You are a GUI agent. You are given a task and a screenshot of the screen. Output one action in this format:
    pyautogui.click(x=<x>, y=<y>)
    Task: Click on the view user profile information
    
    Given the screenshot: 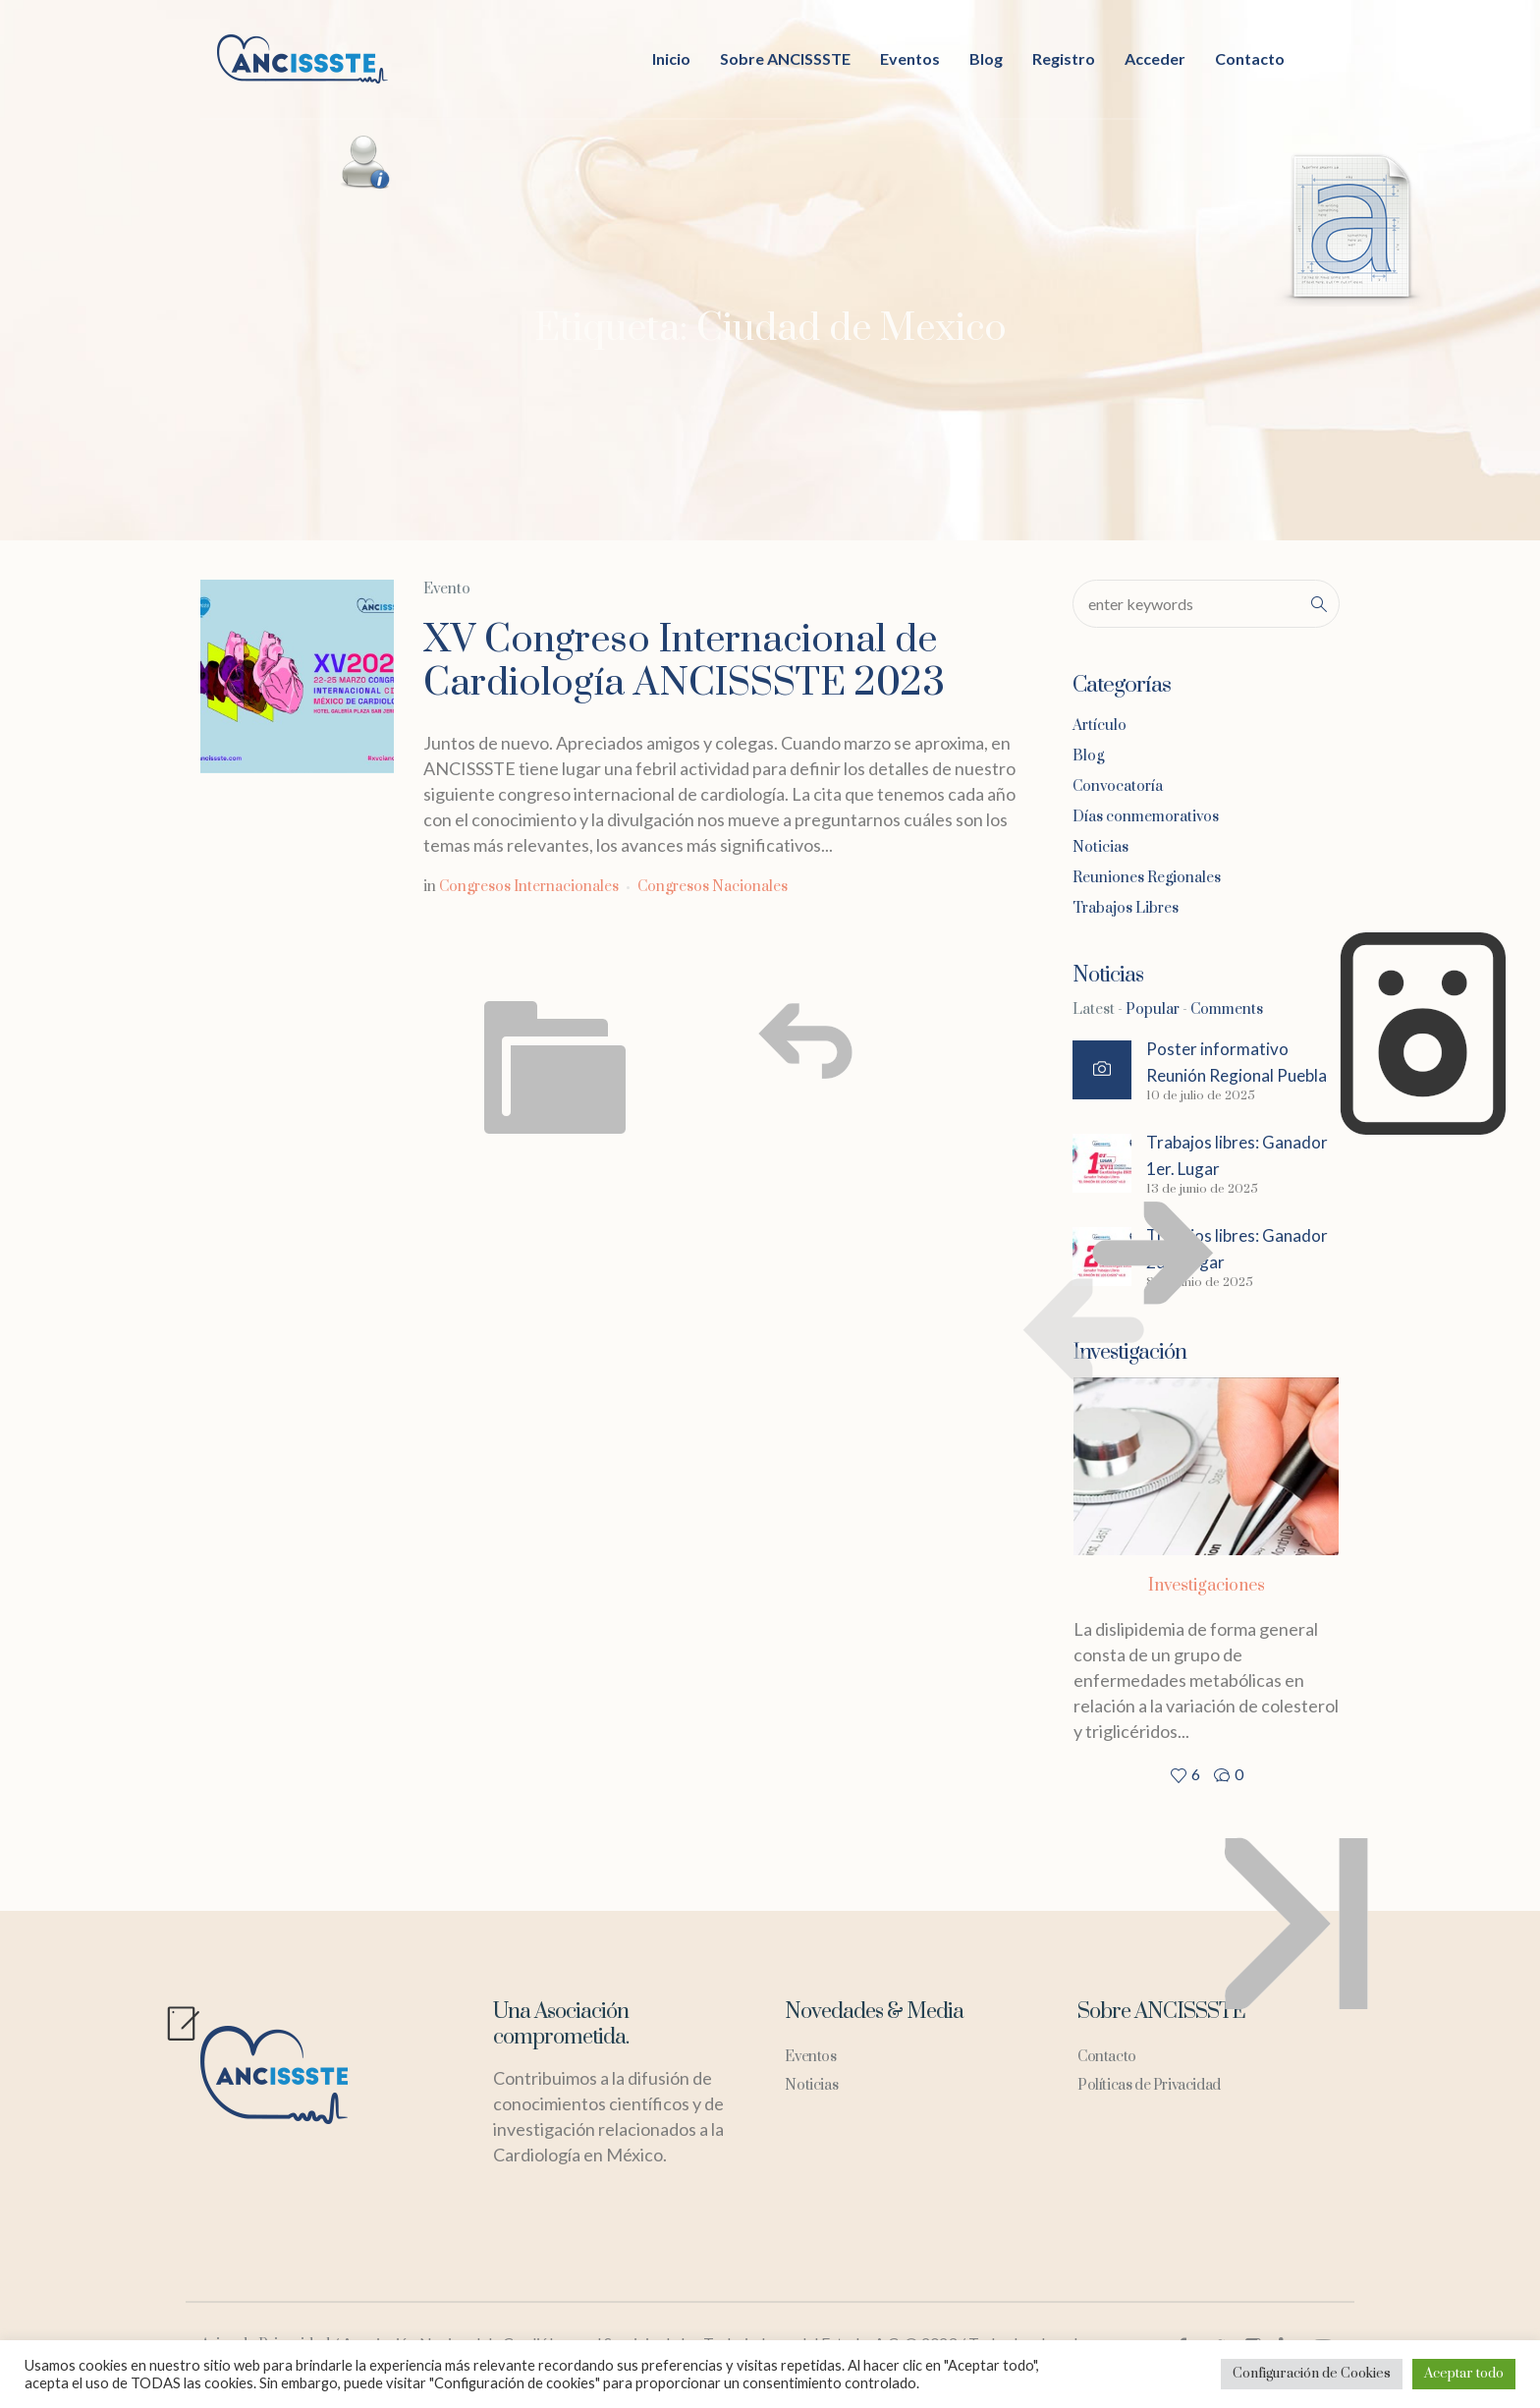 What is the action you would take?
    pyautogui.click(x=364, y=163)
    